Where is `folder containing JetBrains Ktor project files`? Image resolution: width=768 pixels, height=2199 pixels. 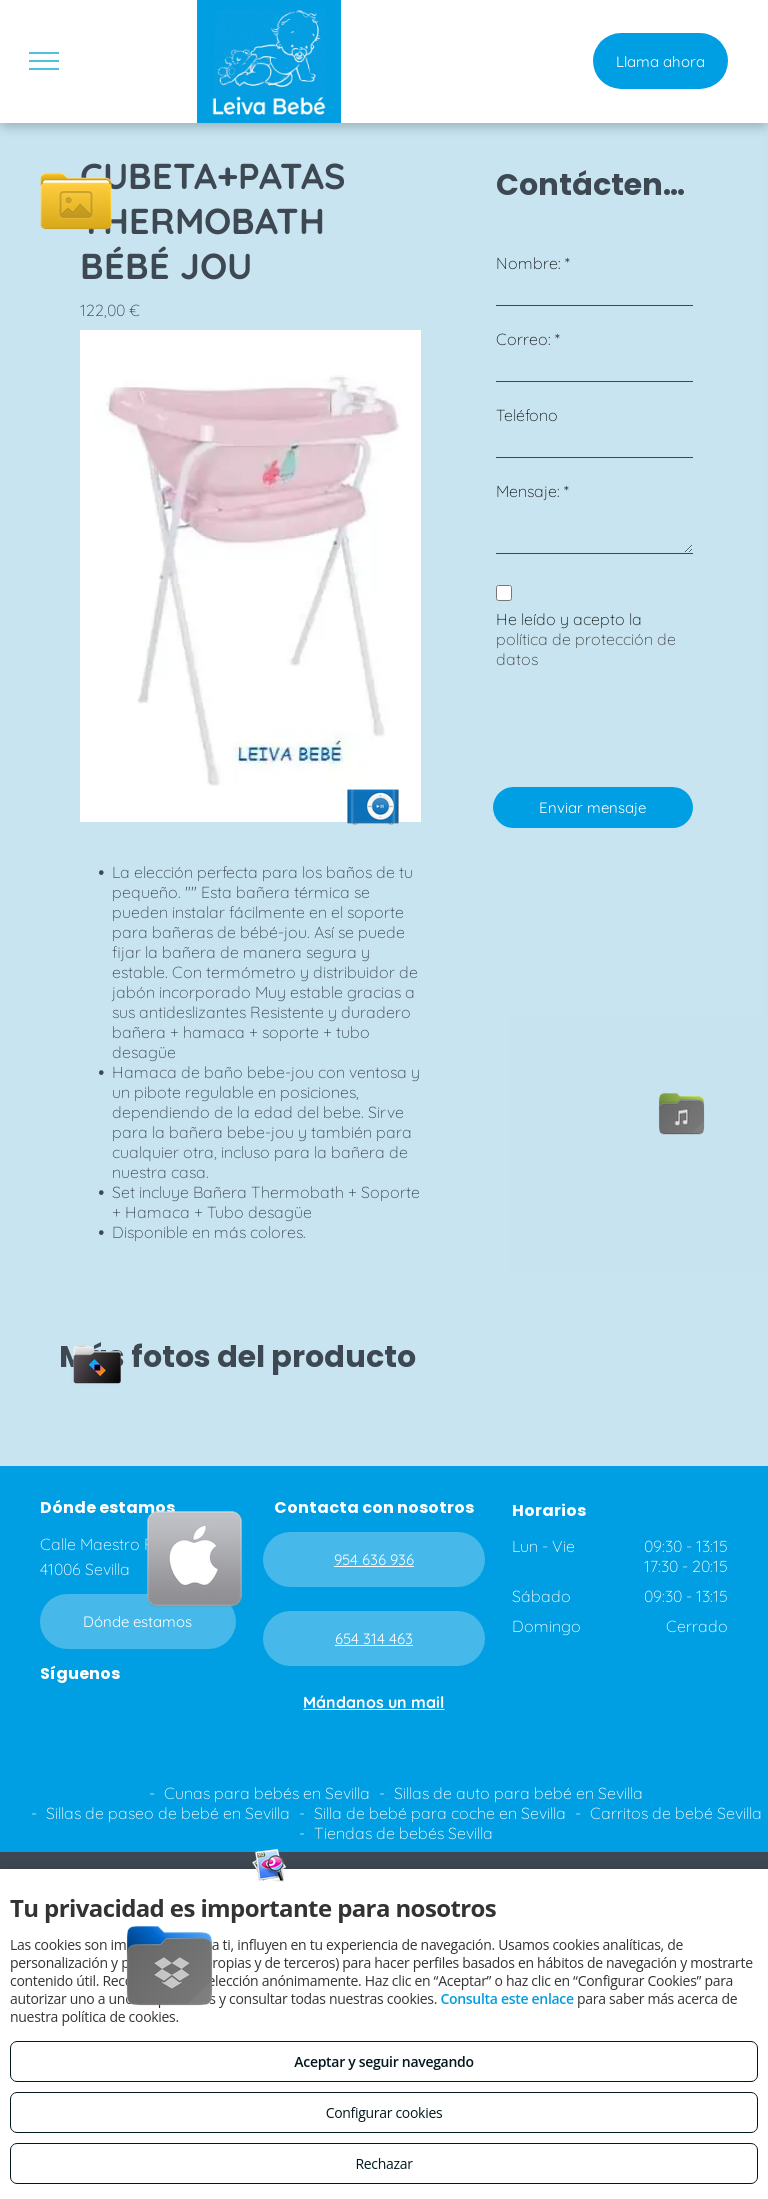
folder containing JetBrains Ktor project files is located at coordinates (97, 1366).